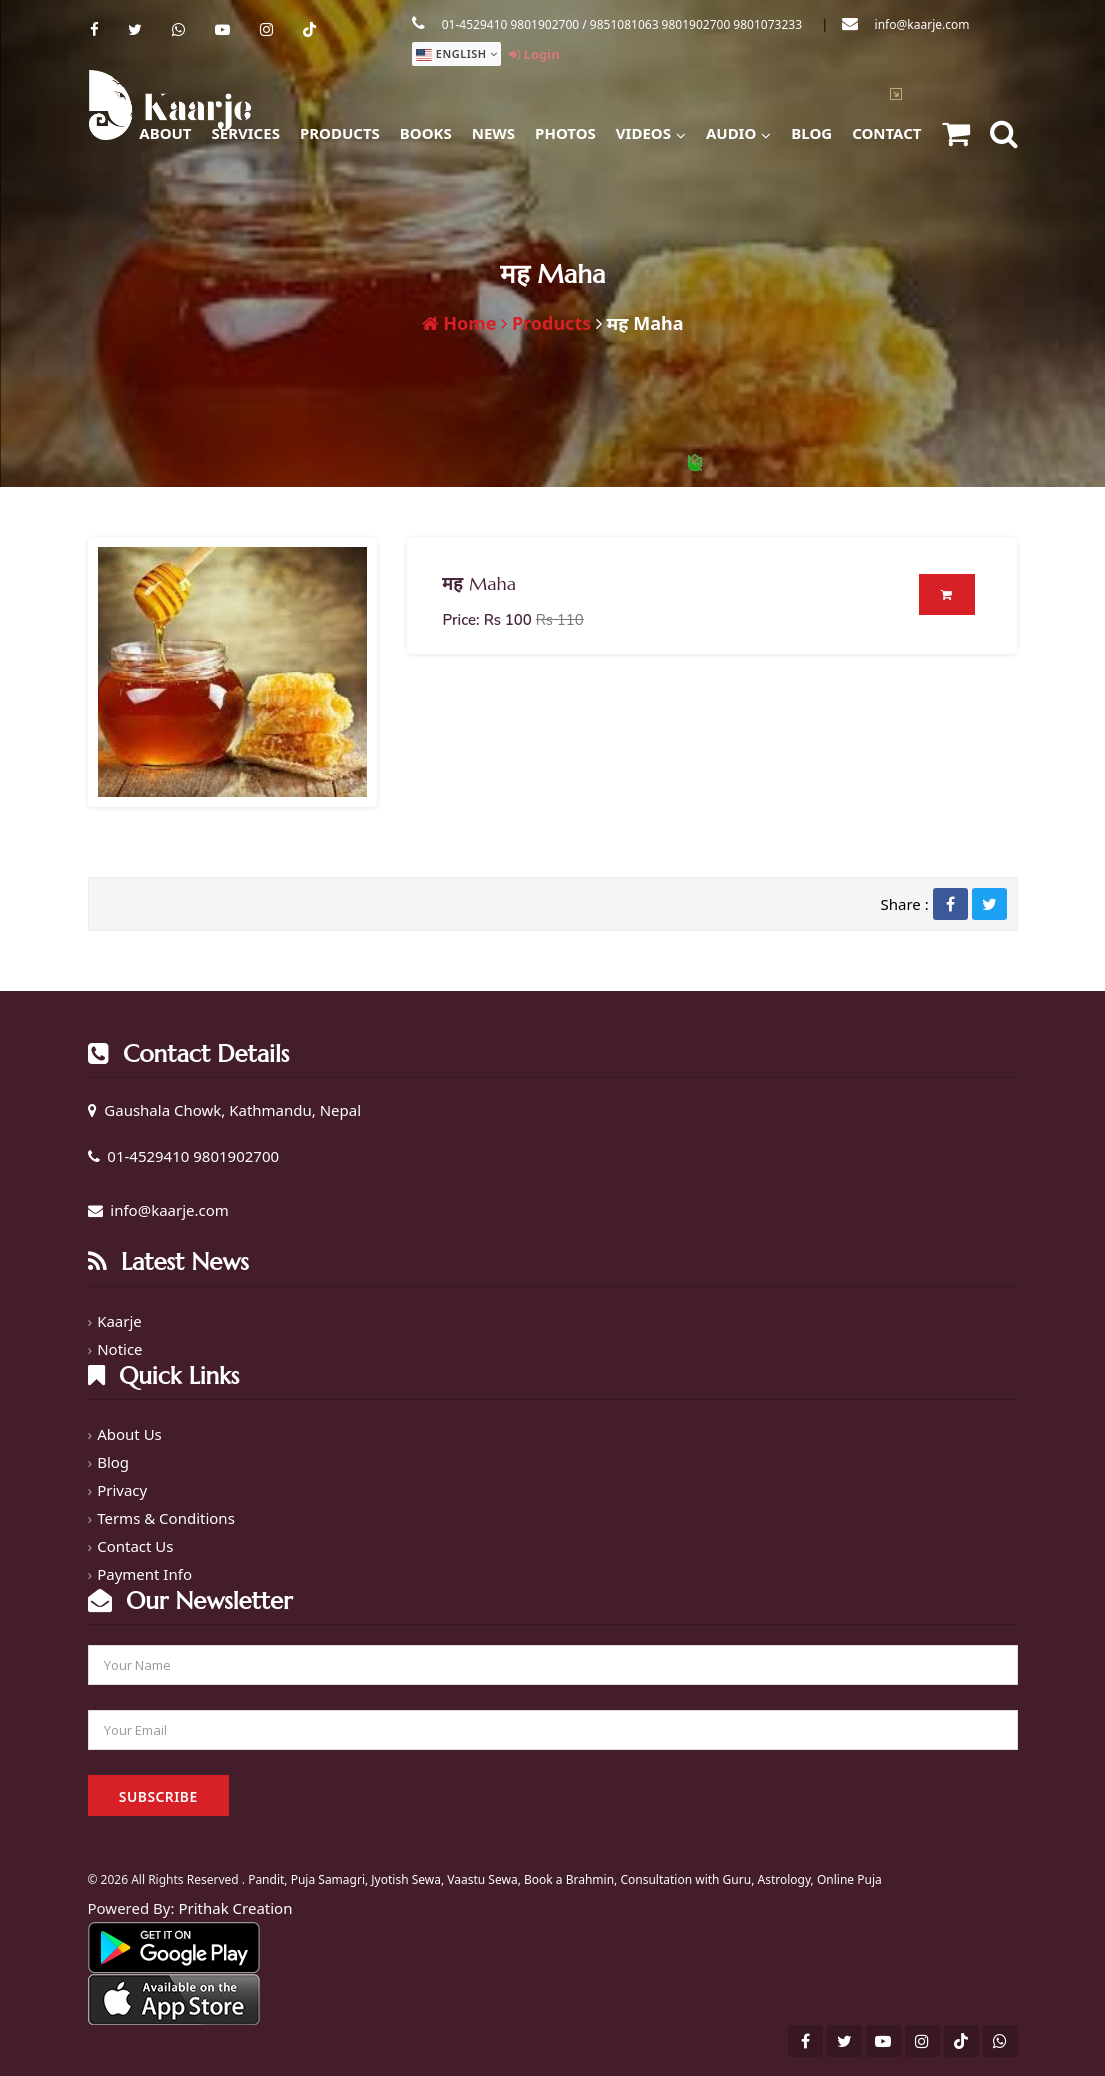  I want to click on indicates grain-free or no grains, so click(695, 463).